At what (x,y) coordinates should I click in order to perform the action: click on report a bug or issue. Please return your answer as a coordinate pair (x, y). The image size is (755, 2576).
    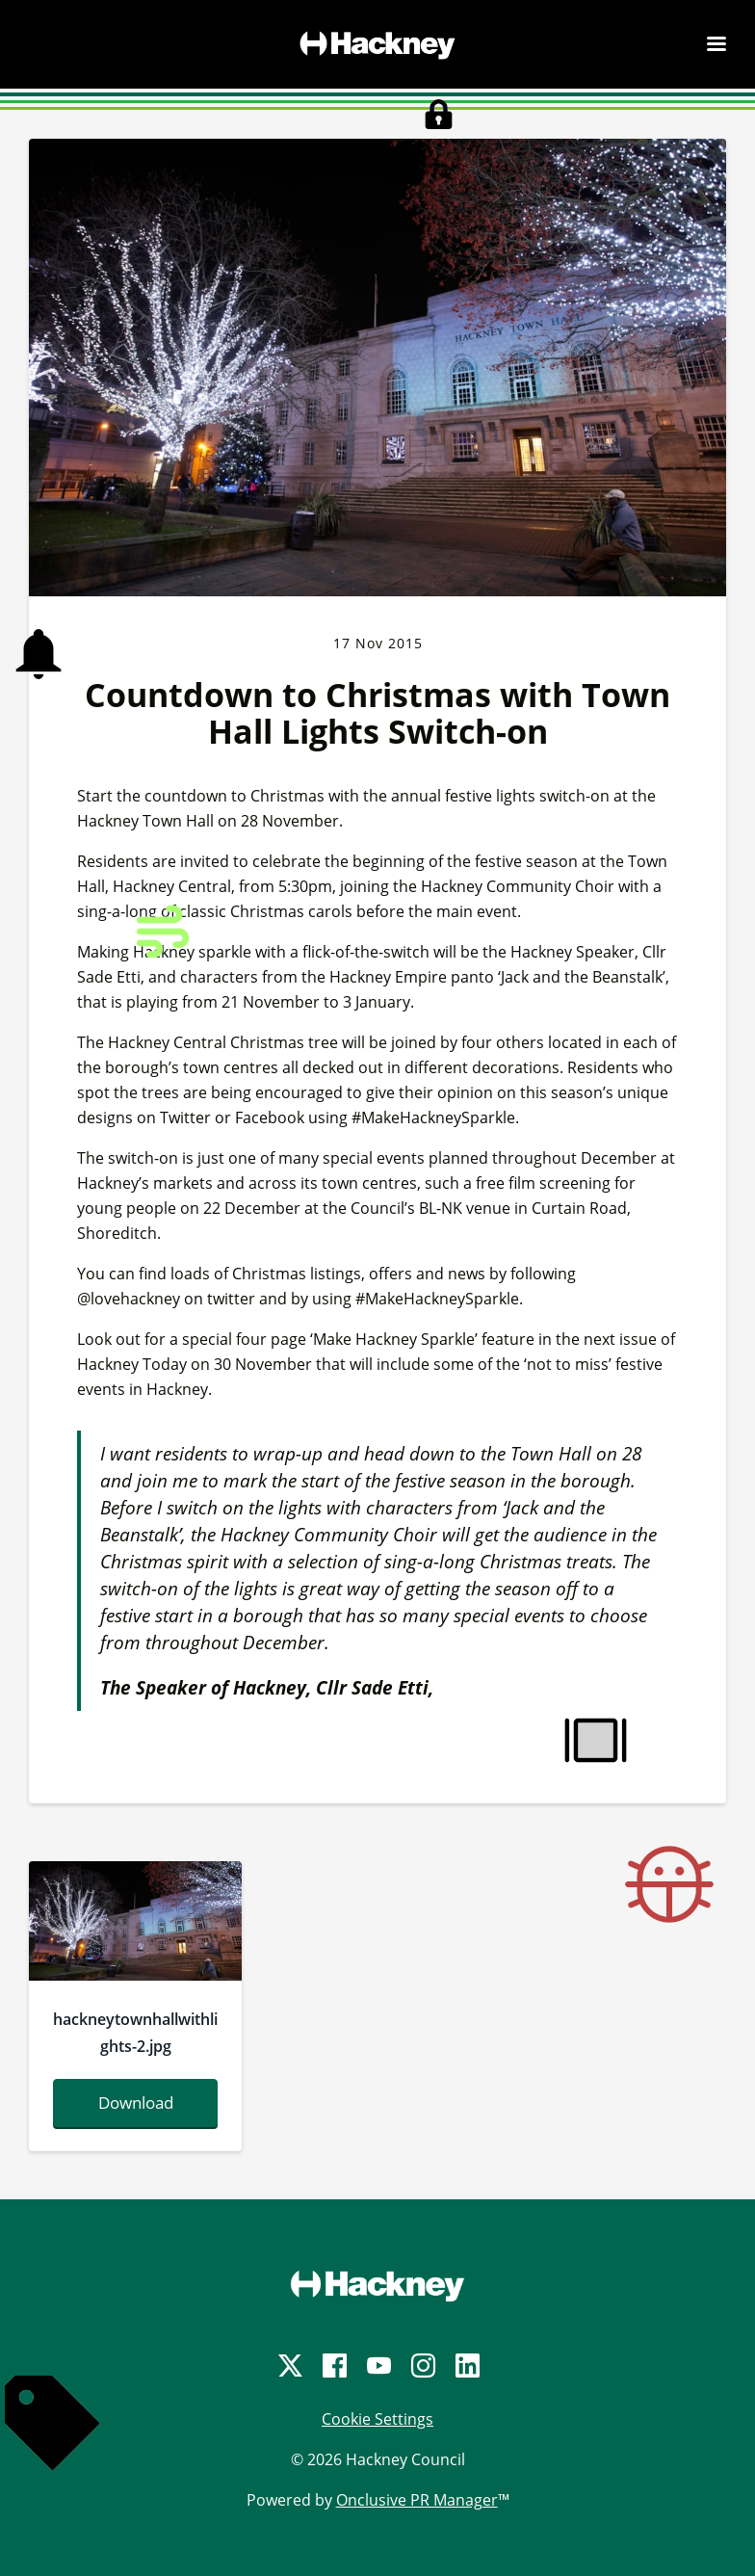
    Looking at the image, I should click on (669, 1884).